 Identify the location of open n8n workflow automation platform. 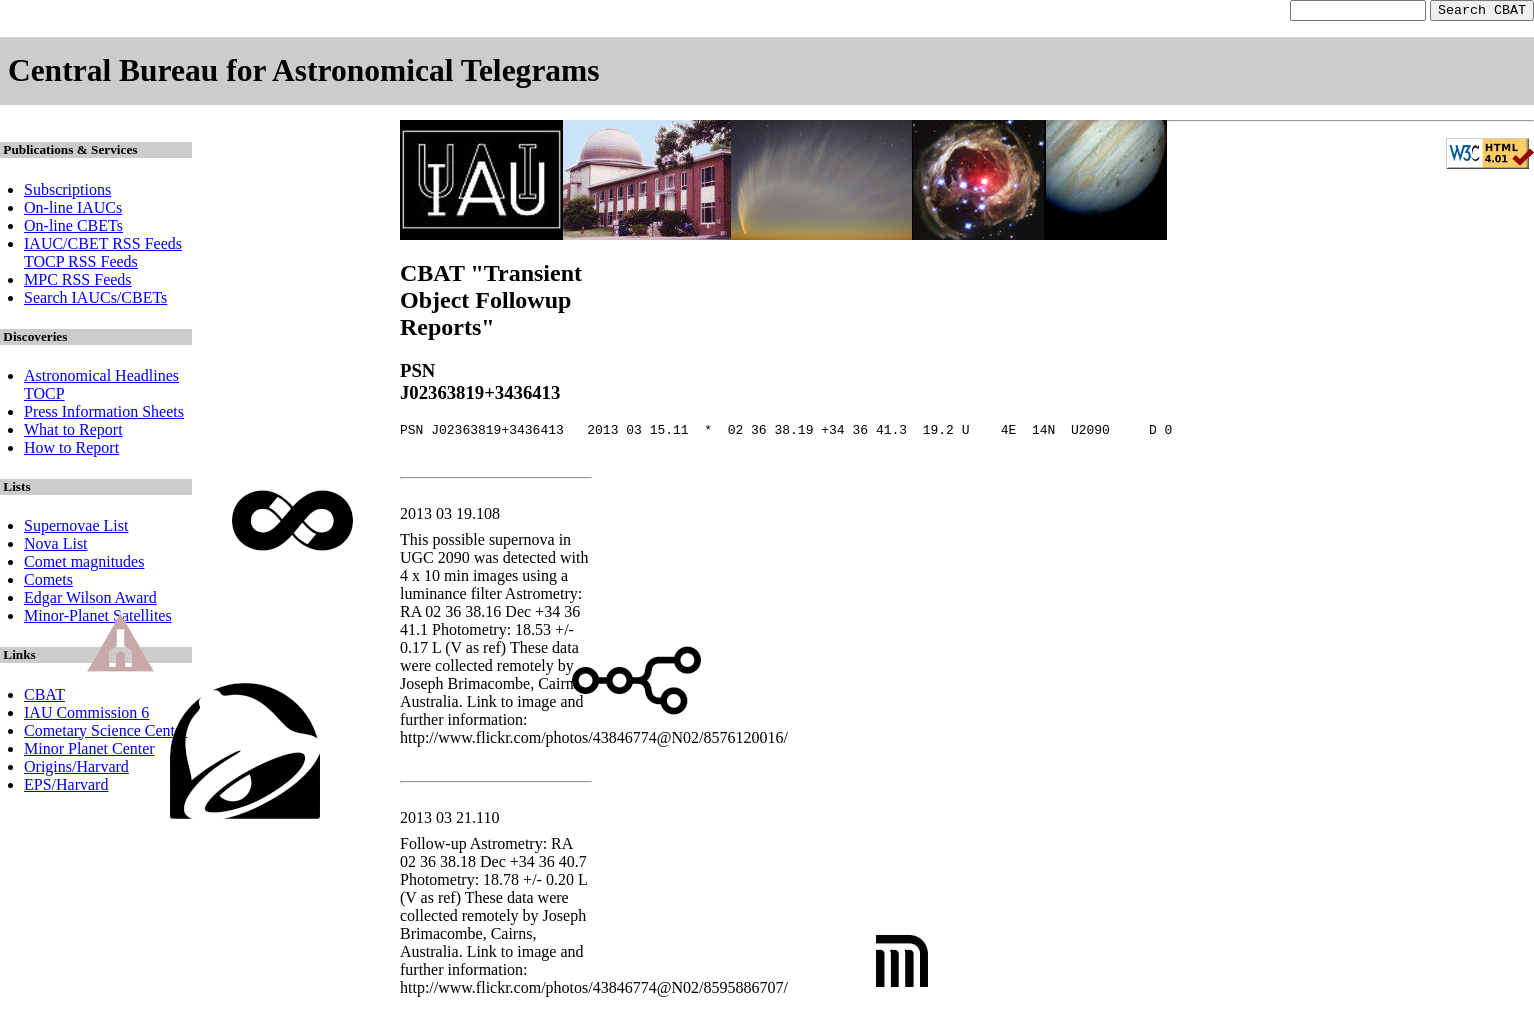
(636, 680).